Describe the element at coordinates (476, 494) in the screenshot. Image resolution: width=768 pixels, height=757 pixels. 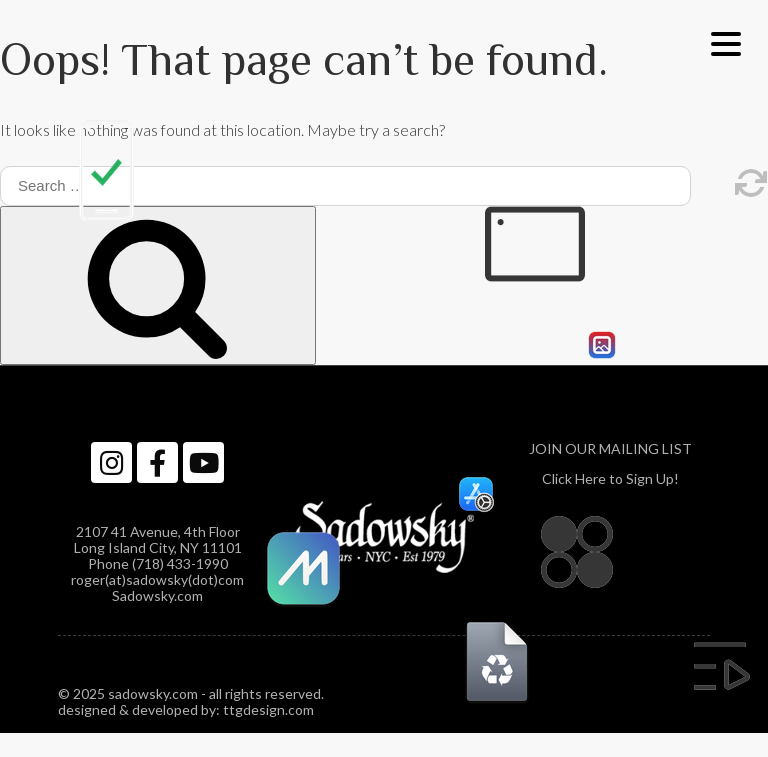
I see `open software properties or developer settings` at that location.